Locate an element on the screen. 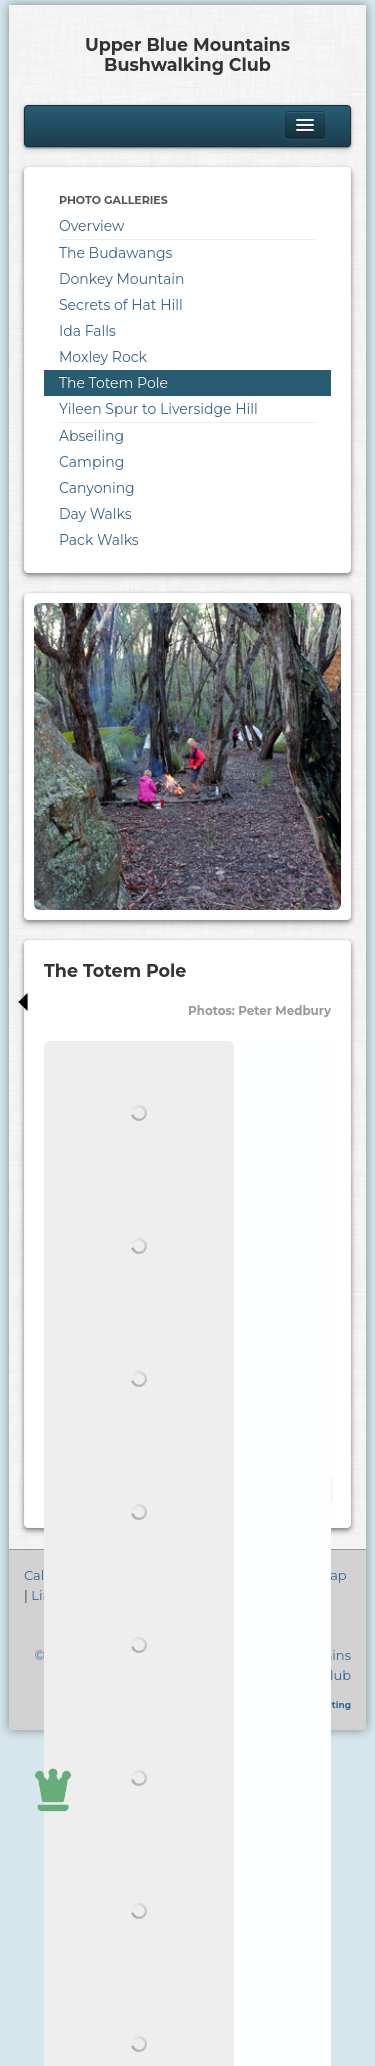  select queen piece in chess game is located at coordinates (53, 1791).